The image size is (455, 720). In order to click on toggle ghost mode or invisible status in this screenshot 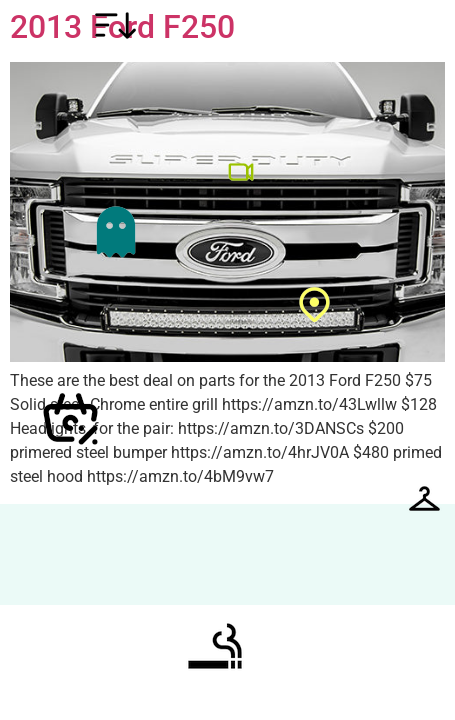, I will do `click(116, 232)`.